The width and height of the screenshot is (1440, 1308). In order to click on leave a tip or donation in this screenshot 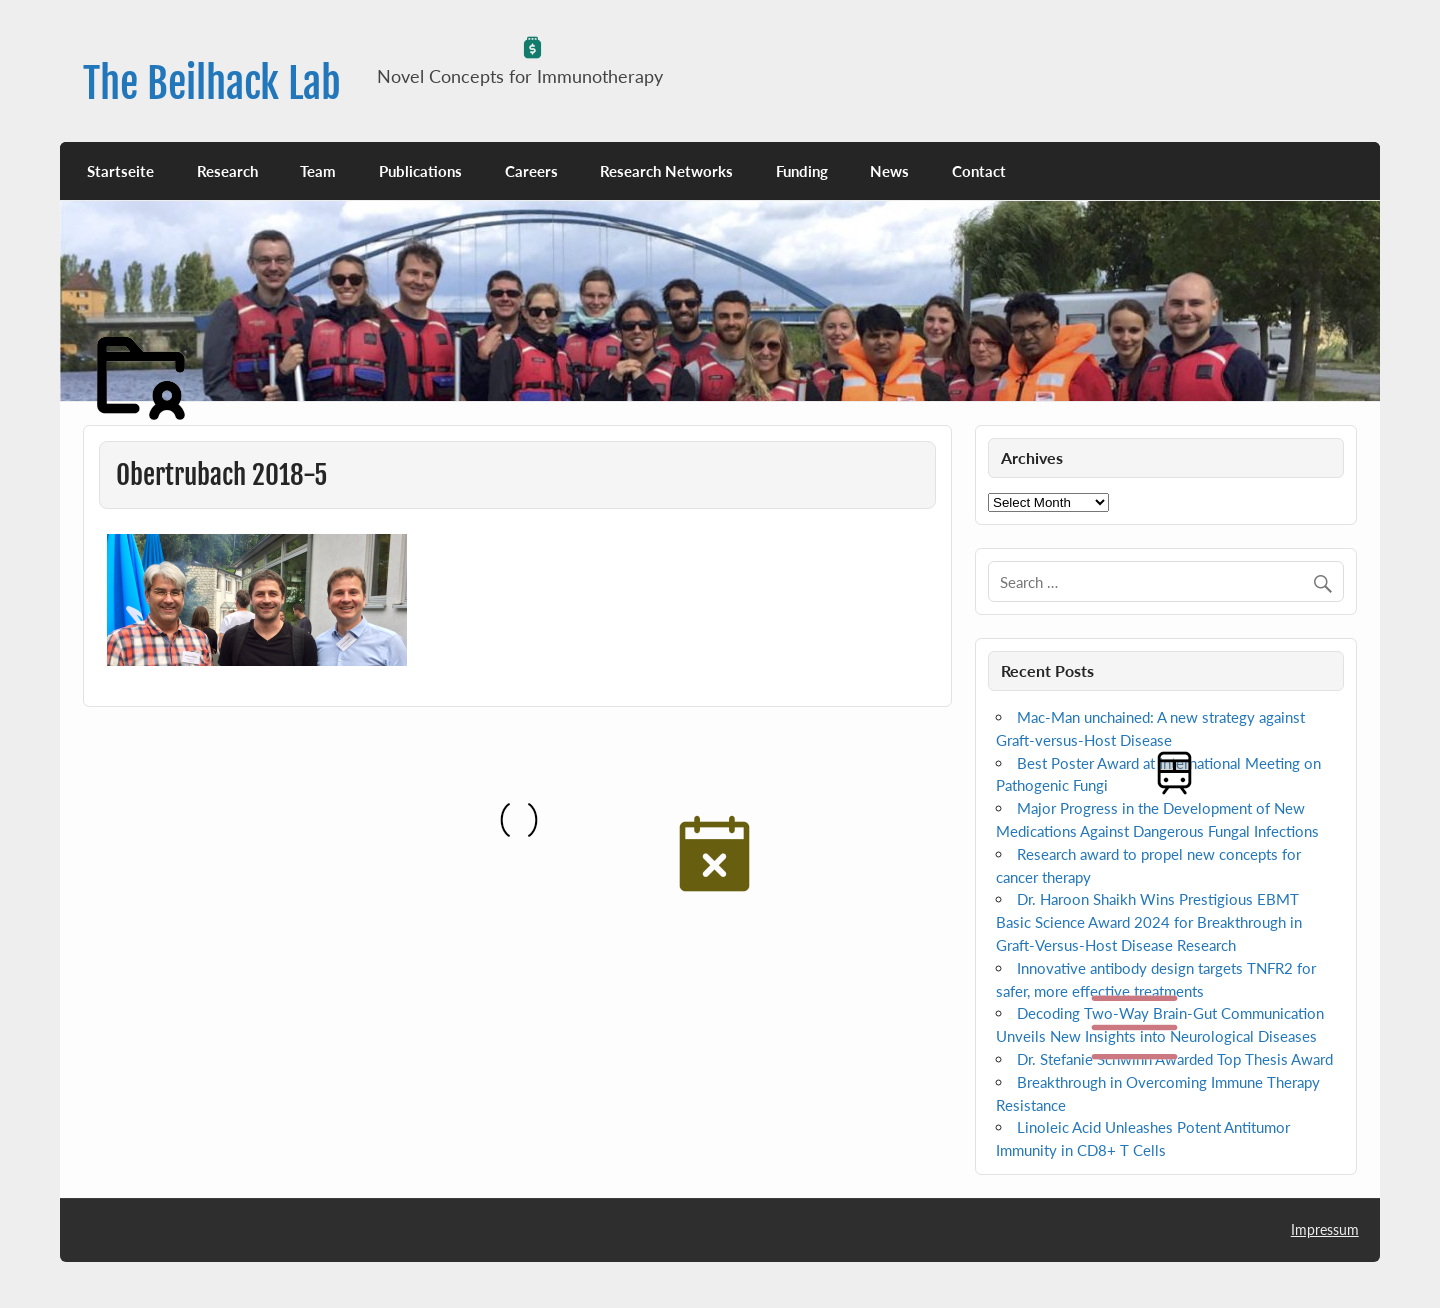, I will do `click(532, 47)`.